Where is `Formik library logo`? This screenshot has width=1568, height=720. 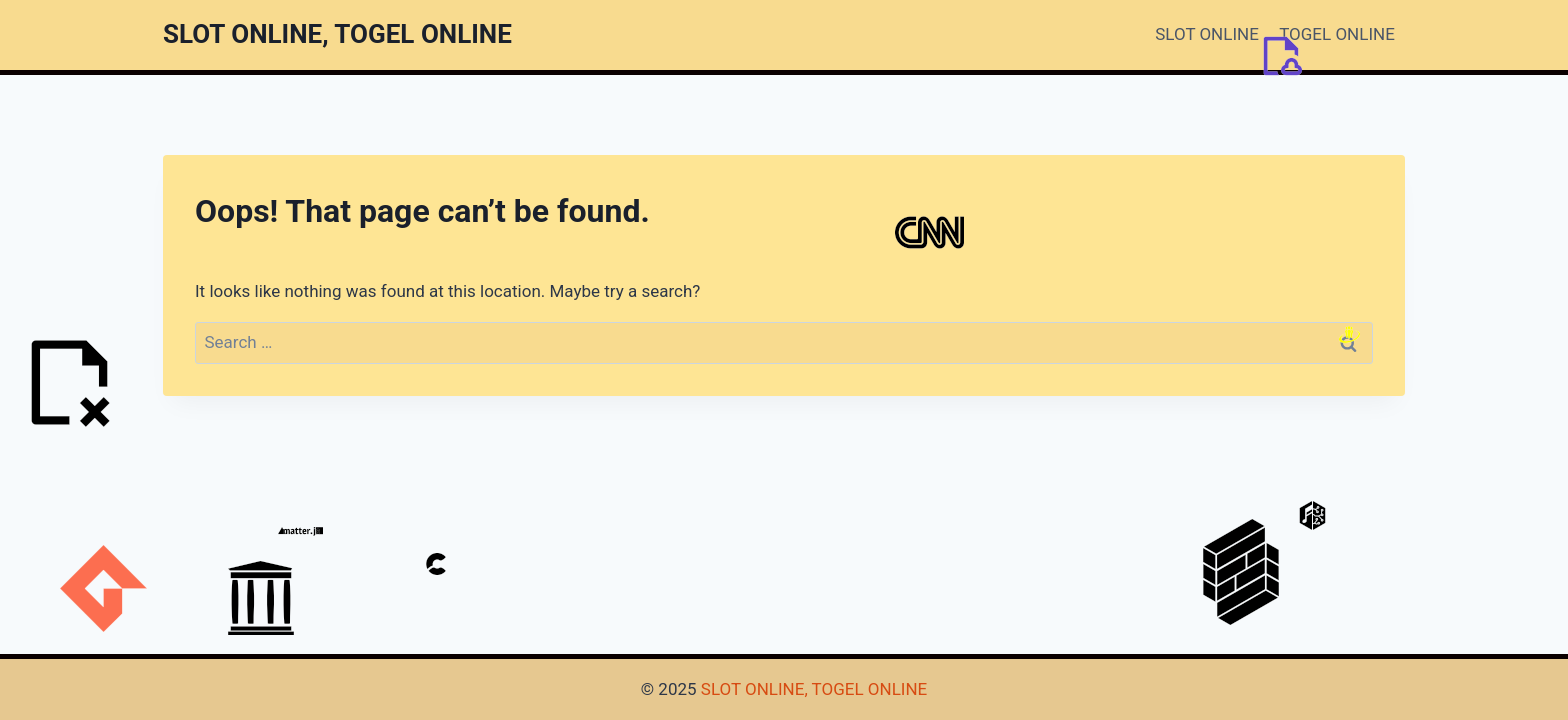
Formik library logo is located at coordinates (1241, 572).